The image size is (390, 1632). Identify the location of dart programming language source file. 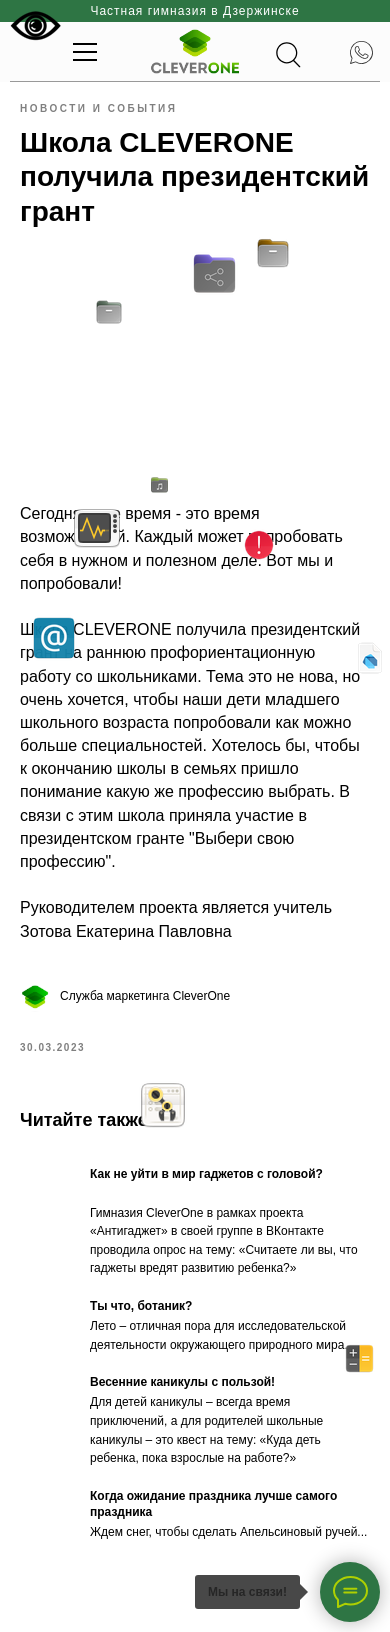
(370, 658).